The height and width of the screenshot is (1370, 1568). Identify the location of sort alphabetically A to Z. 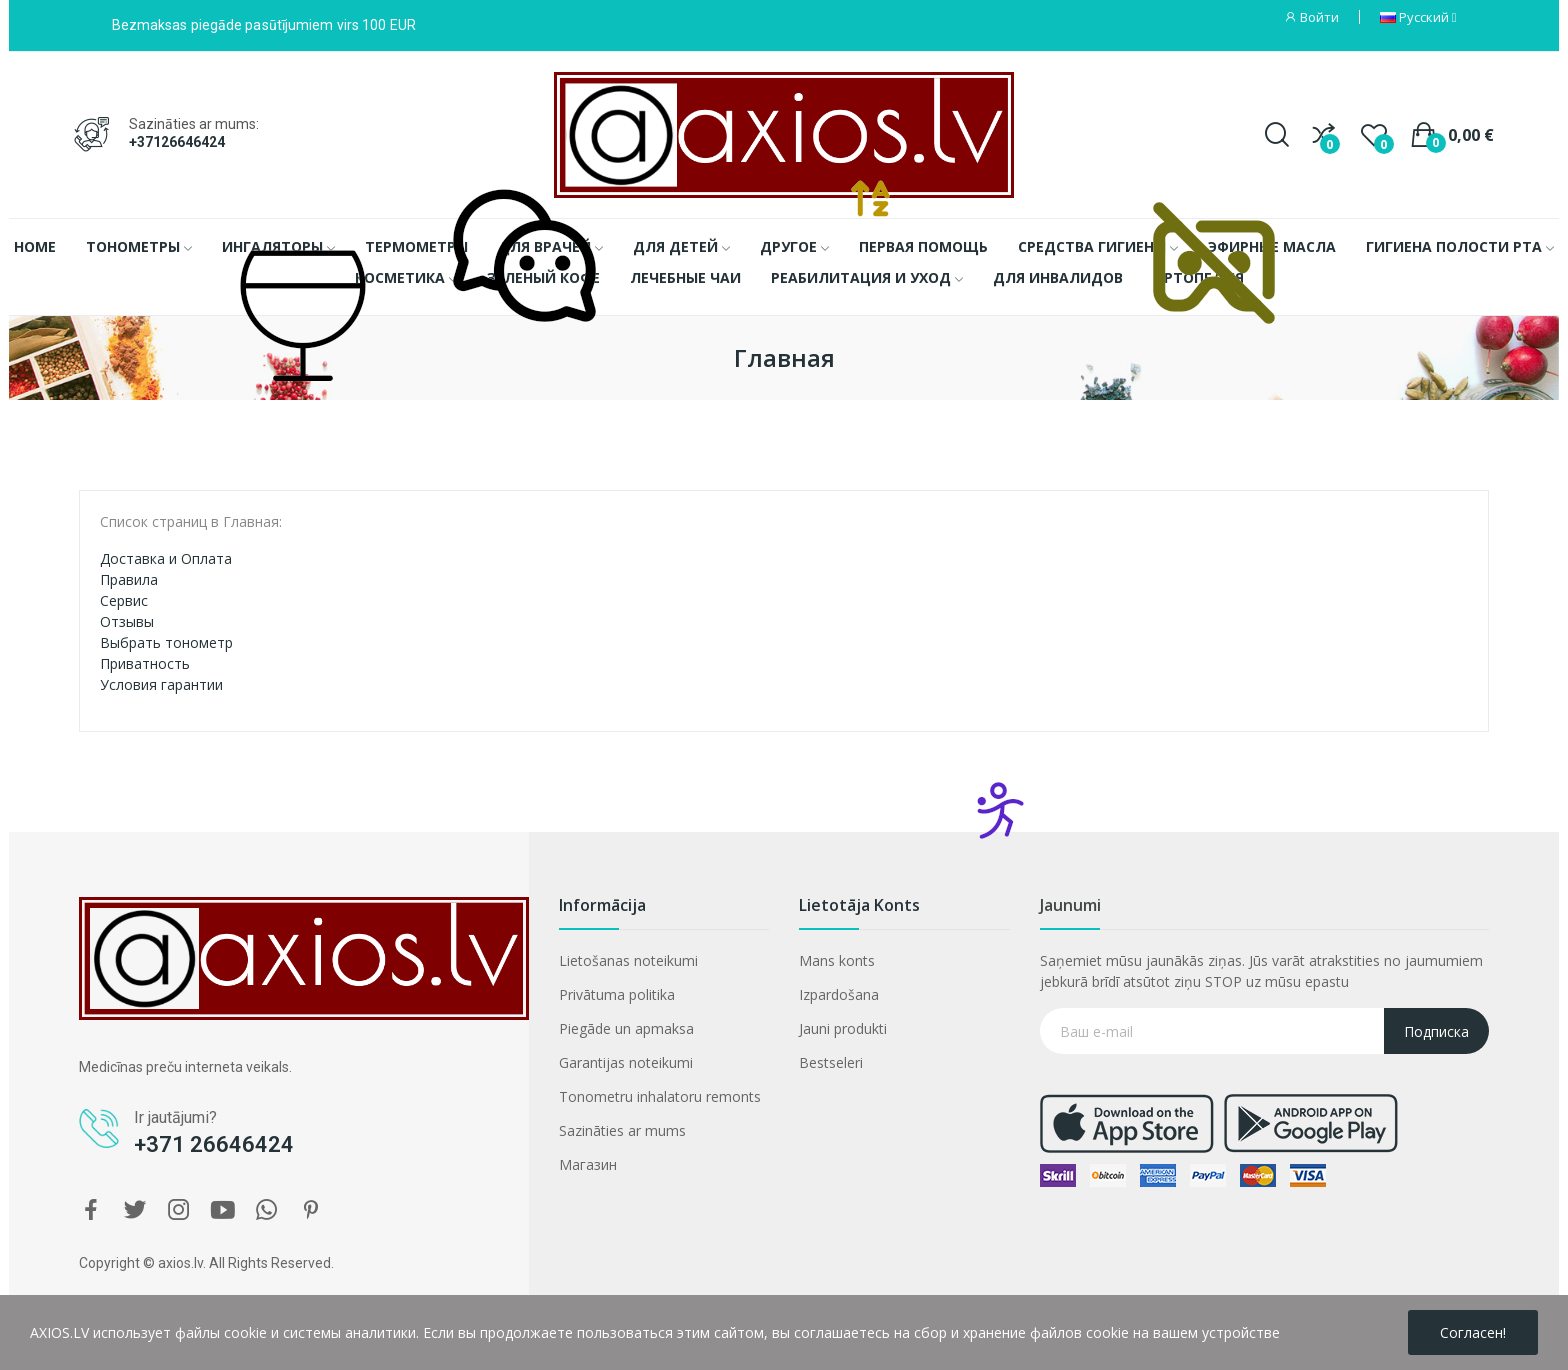
(870, 198).